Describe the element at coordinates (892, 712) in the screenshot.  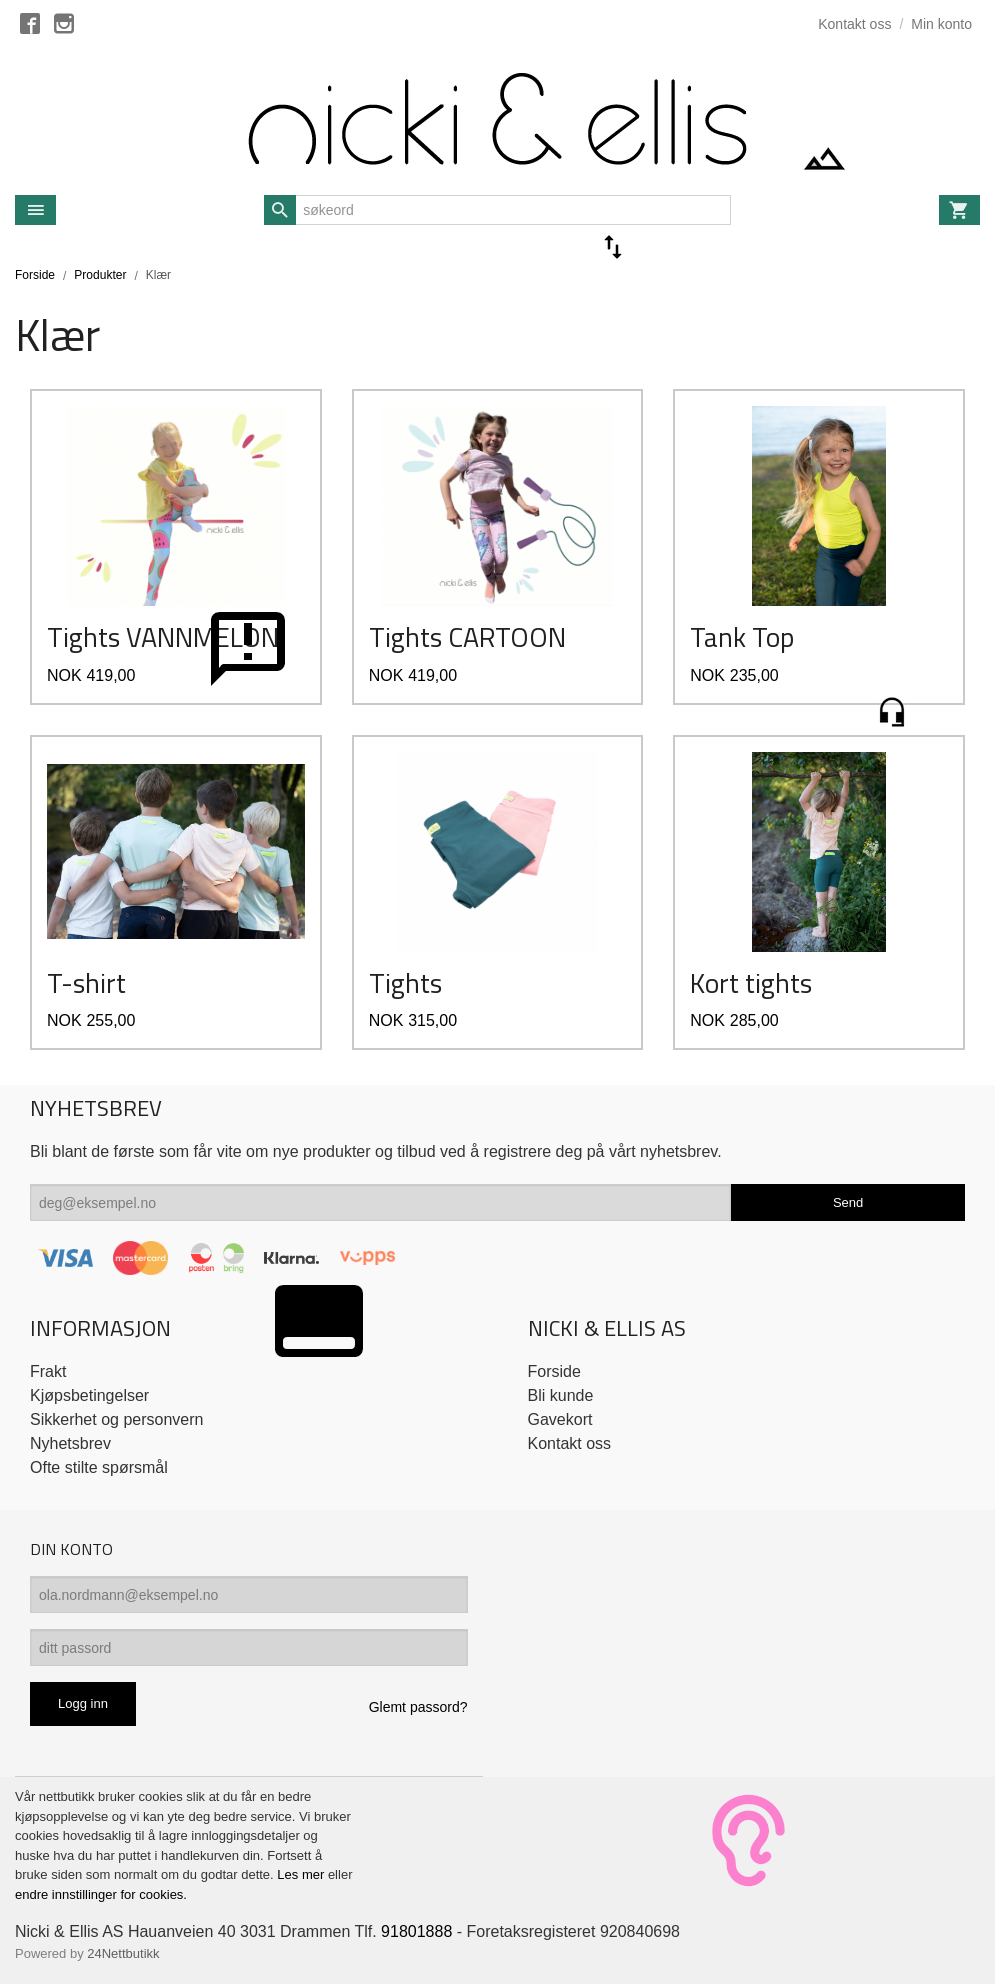
I see `contact customer support` at that location.